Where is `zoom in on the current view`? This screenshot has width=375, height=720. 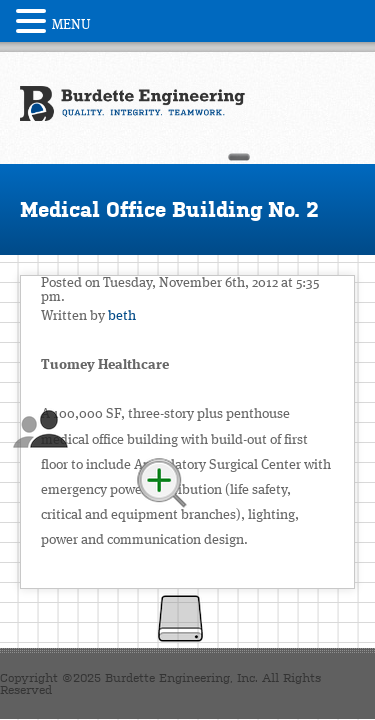
zoom in on the current view is located at coordinates (162, 483).